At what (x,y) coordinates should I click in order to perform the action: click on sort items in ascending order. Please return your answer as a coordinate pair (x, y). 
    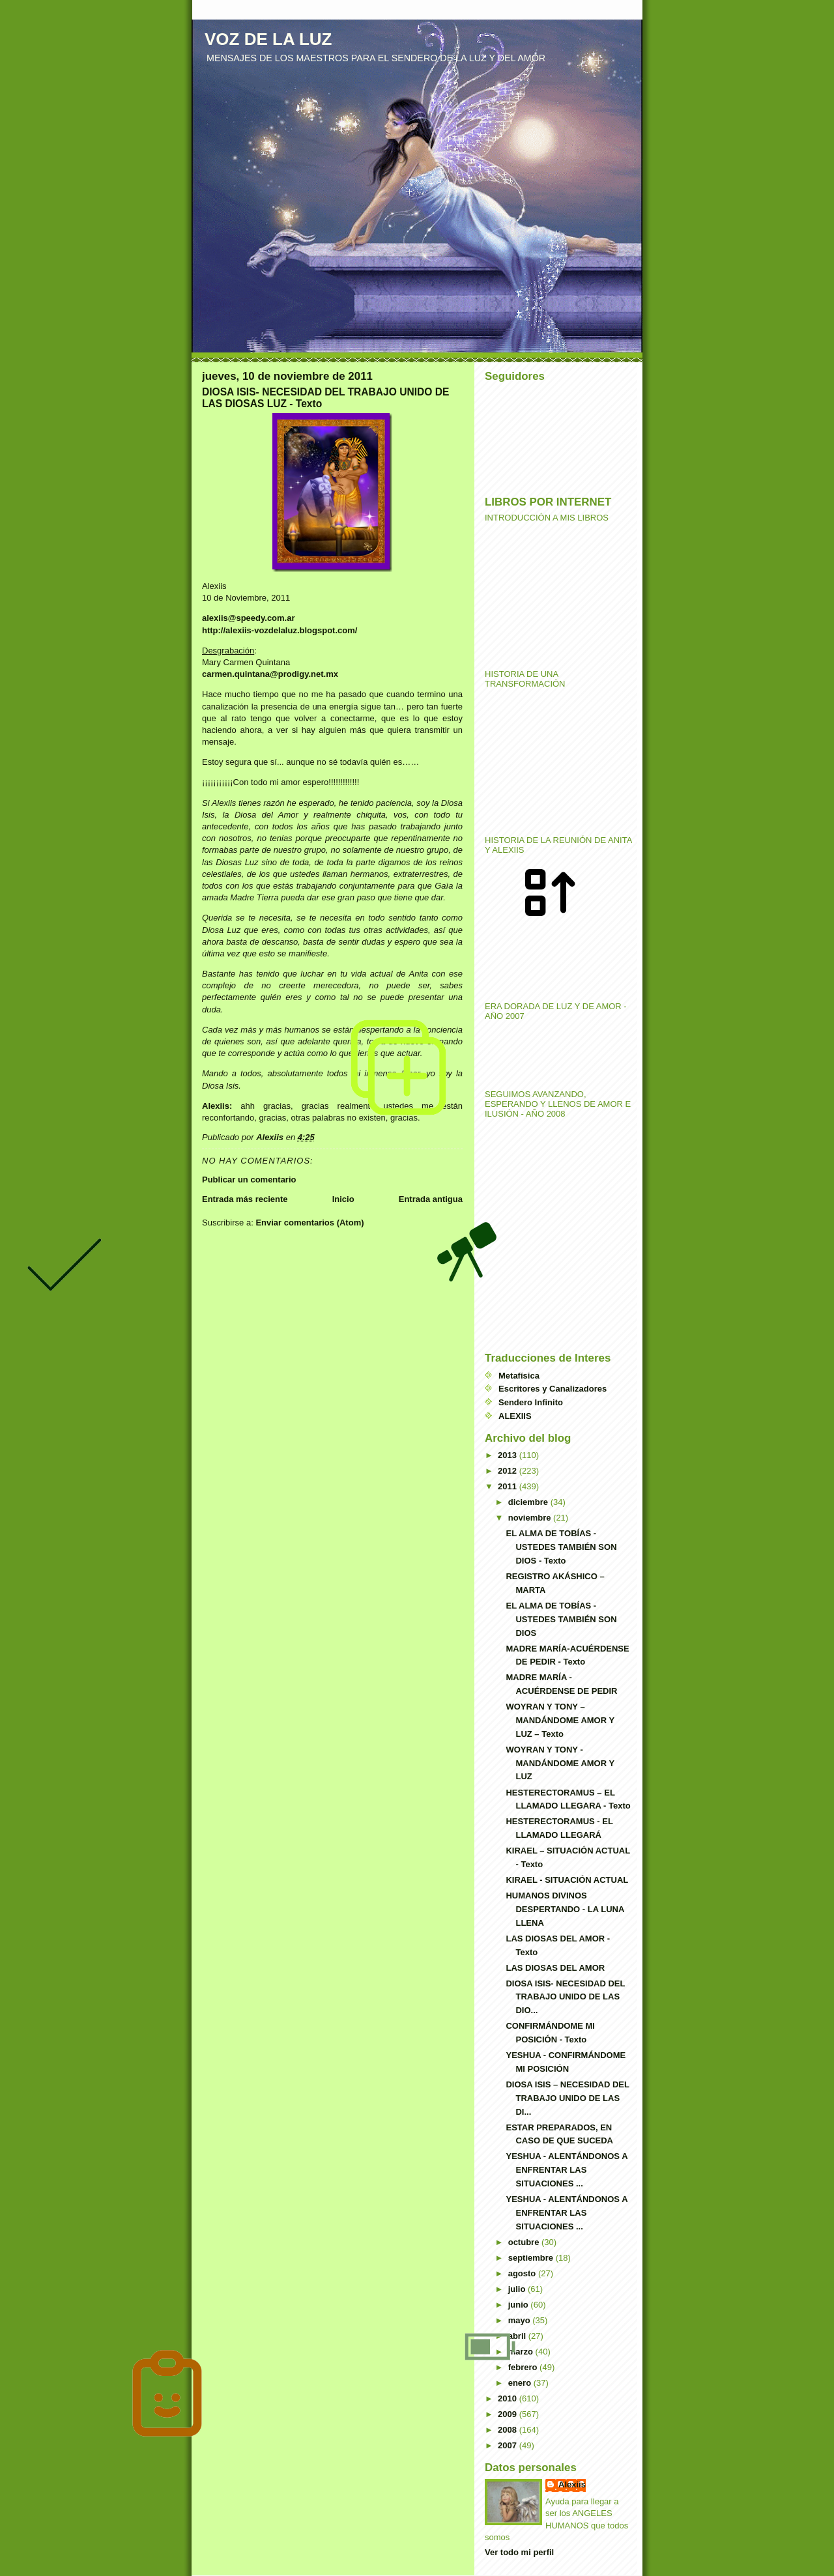
    Looking at the image, I should click on (549, 893).